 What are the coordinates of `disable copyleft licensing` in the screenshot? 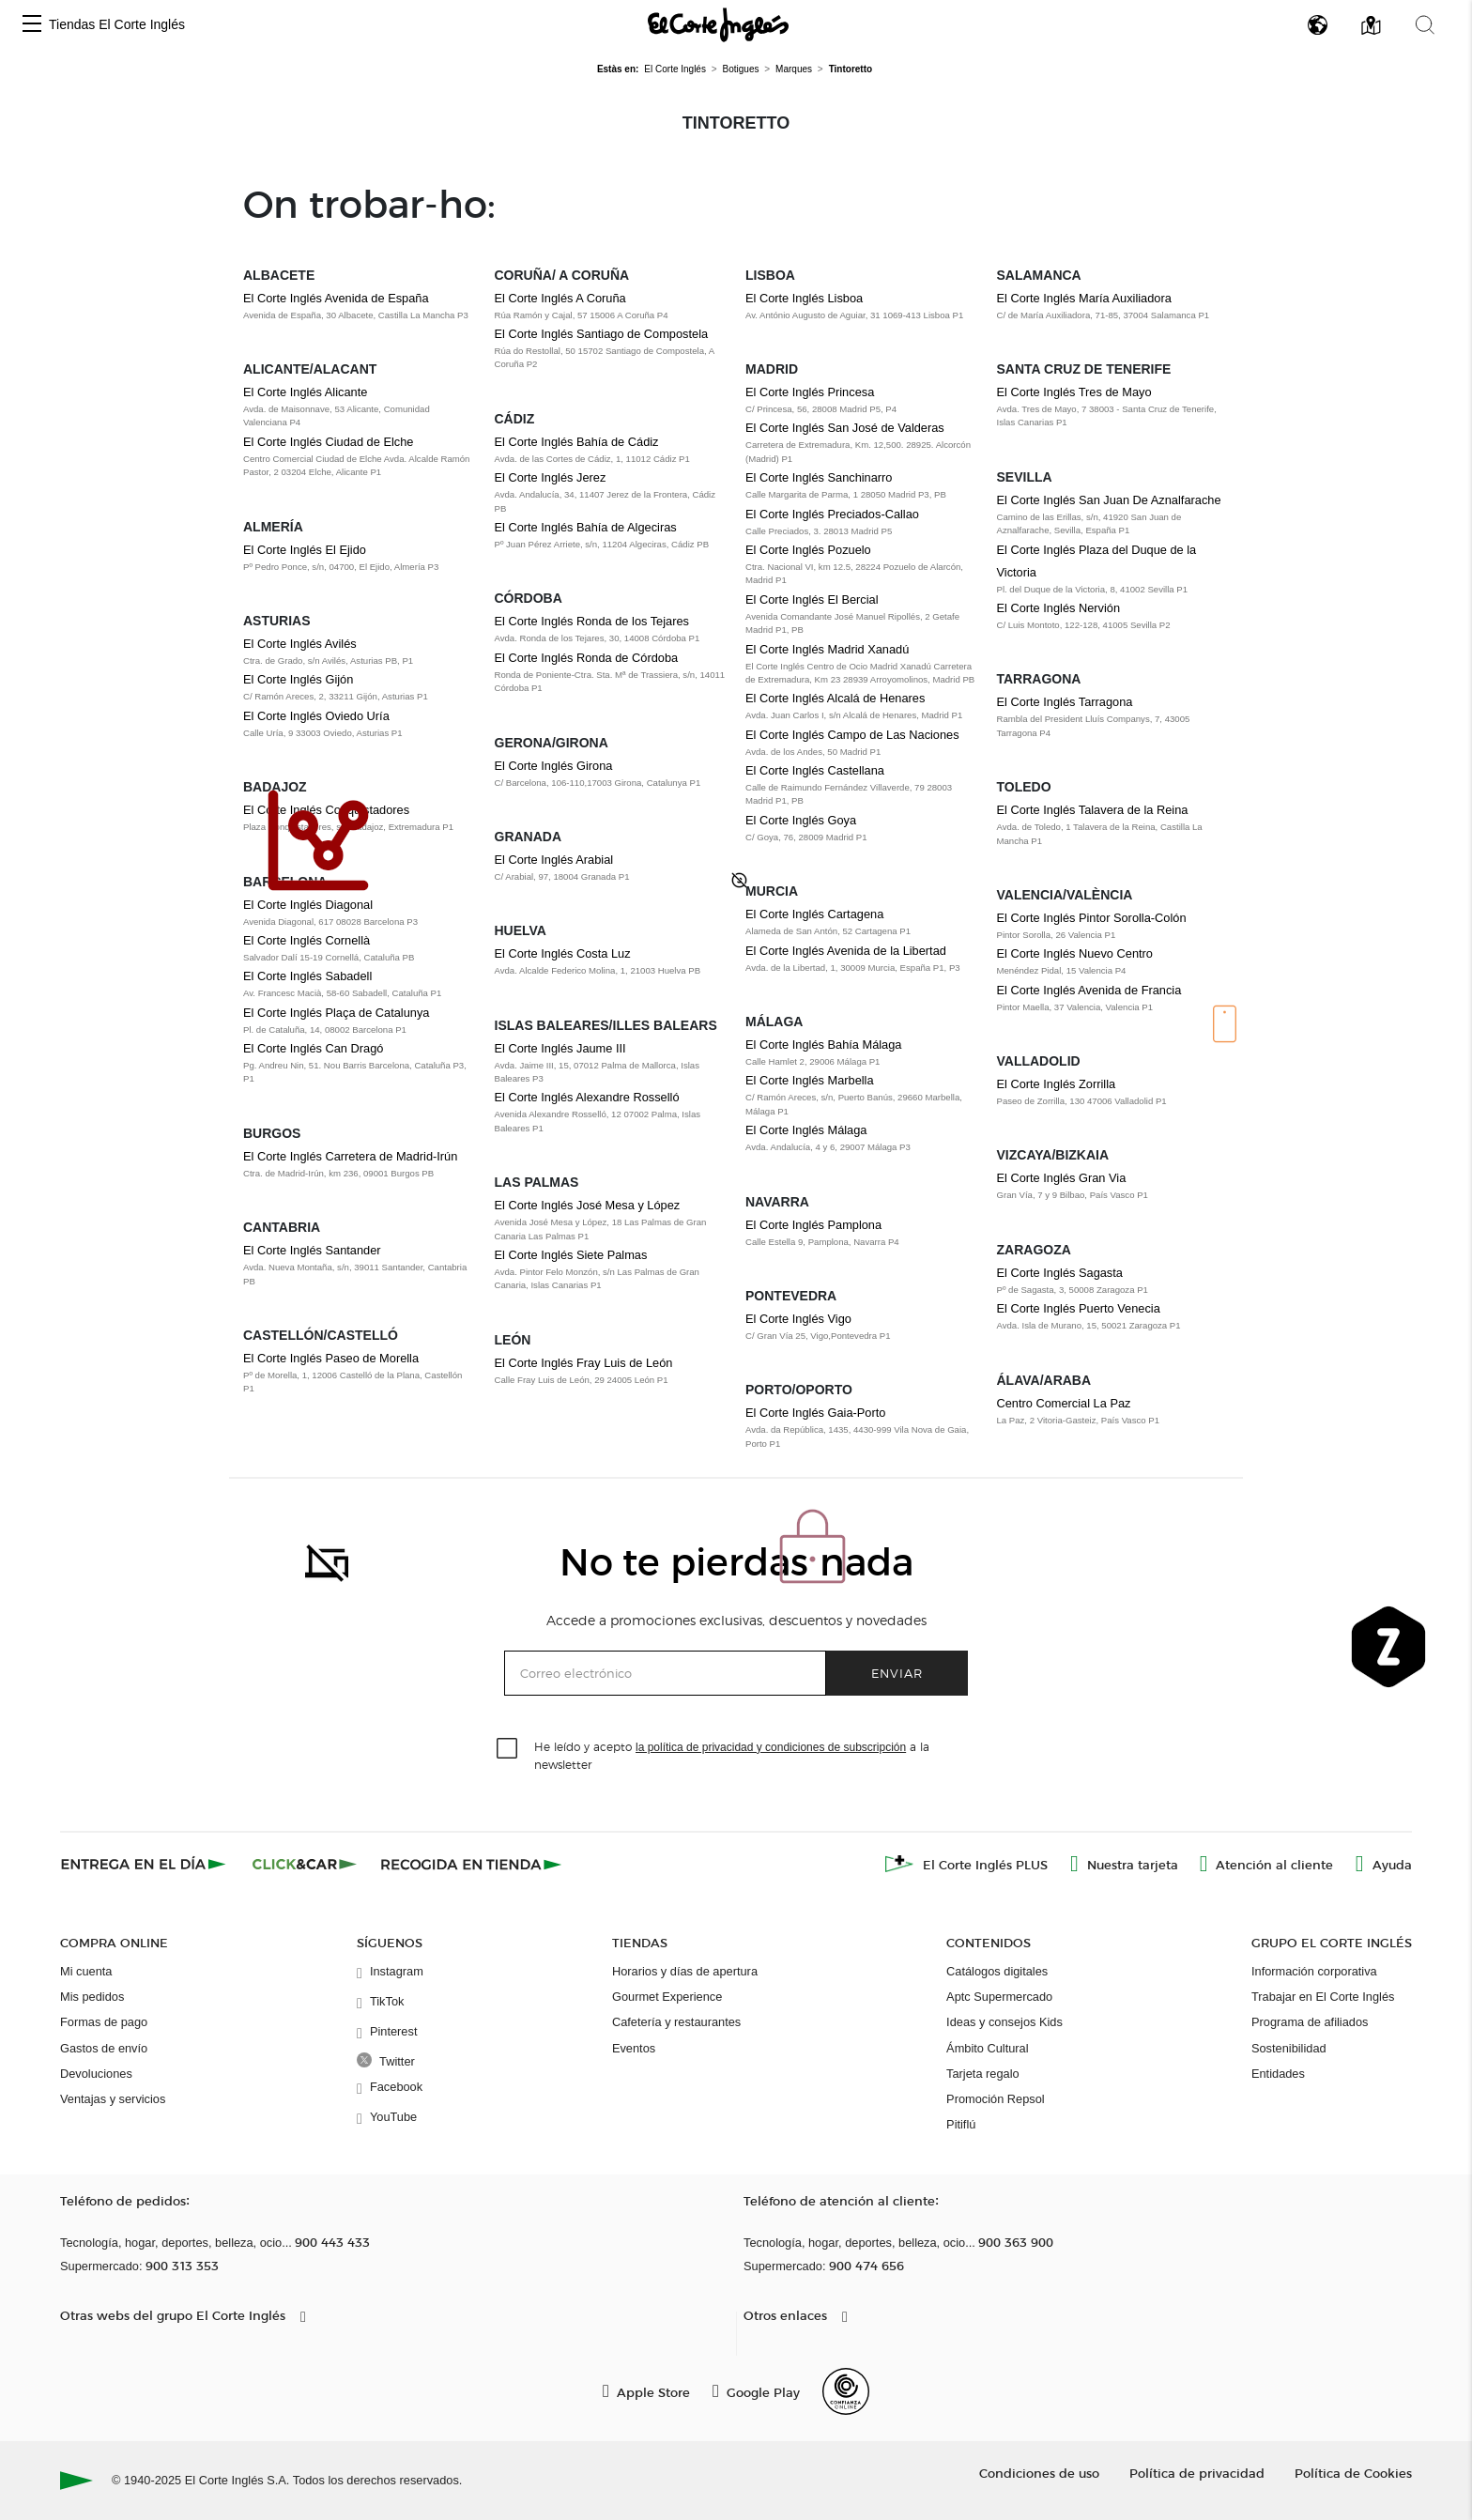 It's located at (739, 880).